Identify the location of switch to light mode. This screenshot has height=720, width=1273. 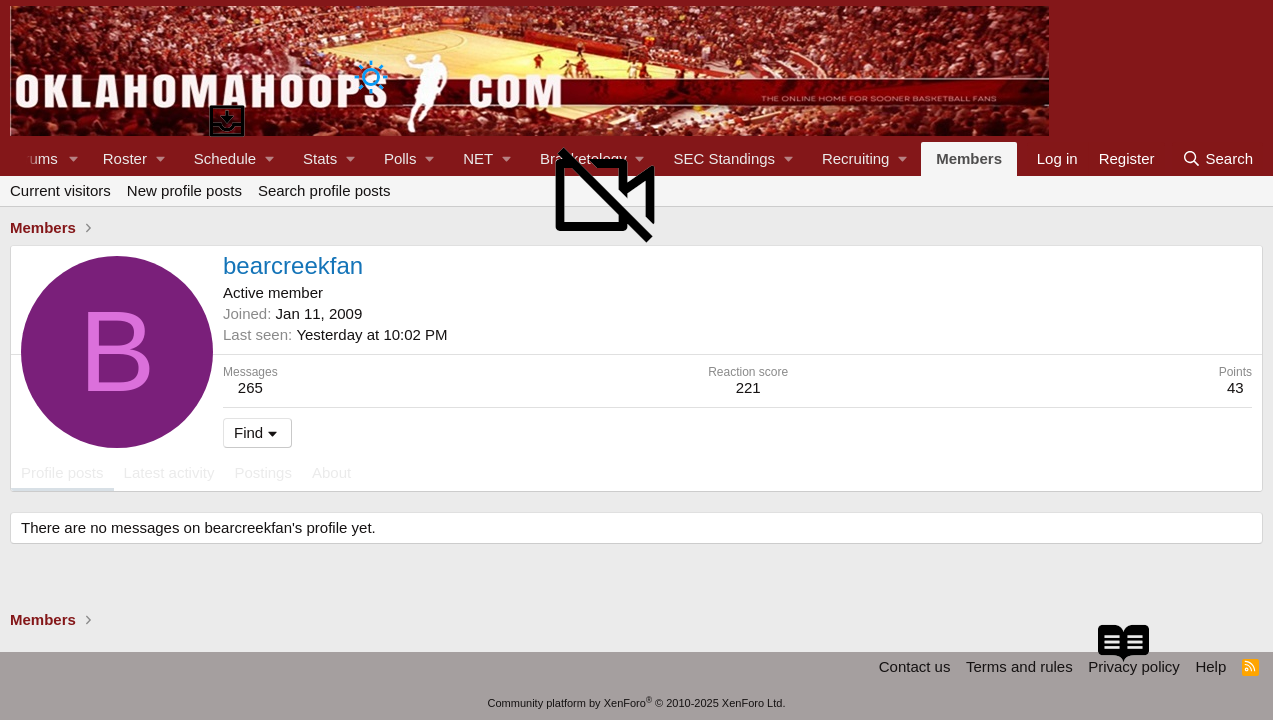
(371, 77).